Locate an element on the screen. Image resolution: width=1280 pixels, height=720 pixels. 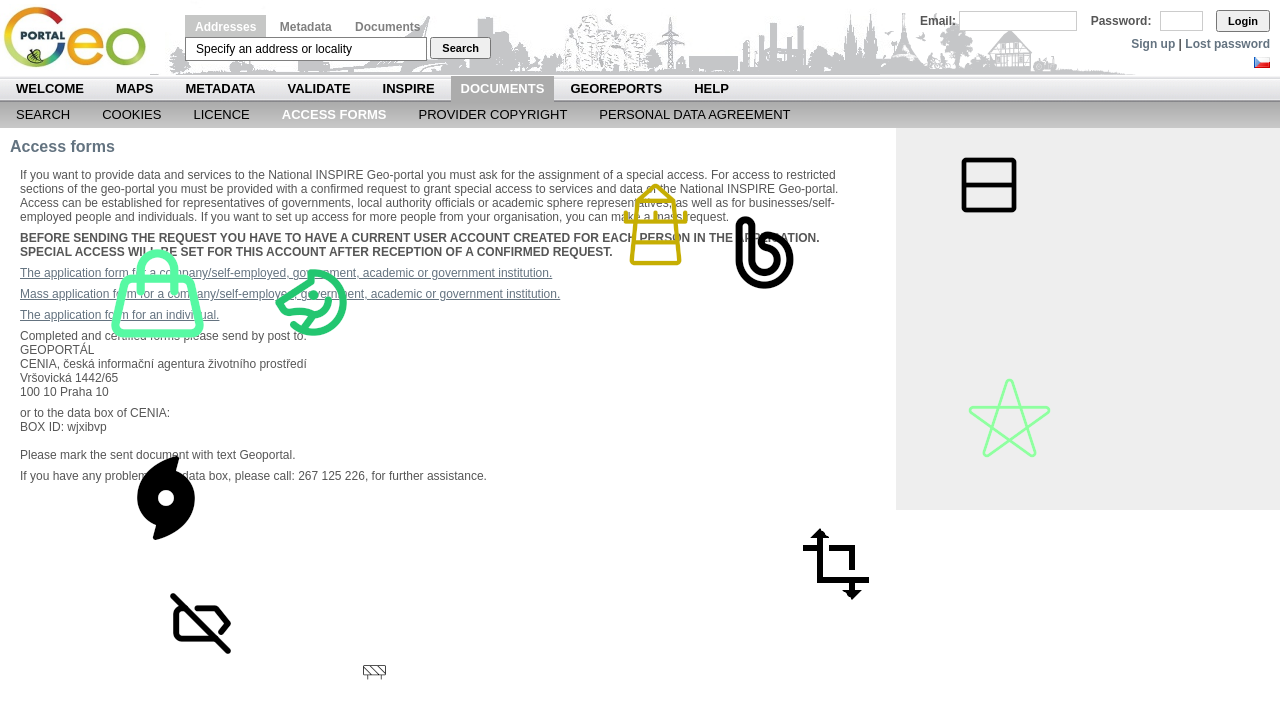
indicates occult or mystical content is located at coordinates (1009, 422).